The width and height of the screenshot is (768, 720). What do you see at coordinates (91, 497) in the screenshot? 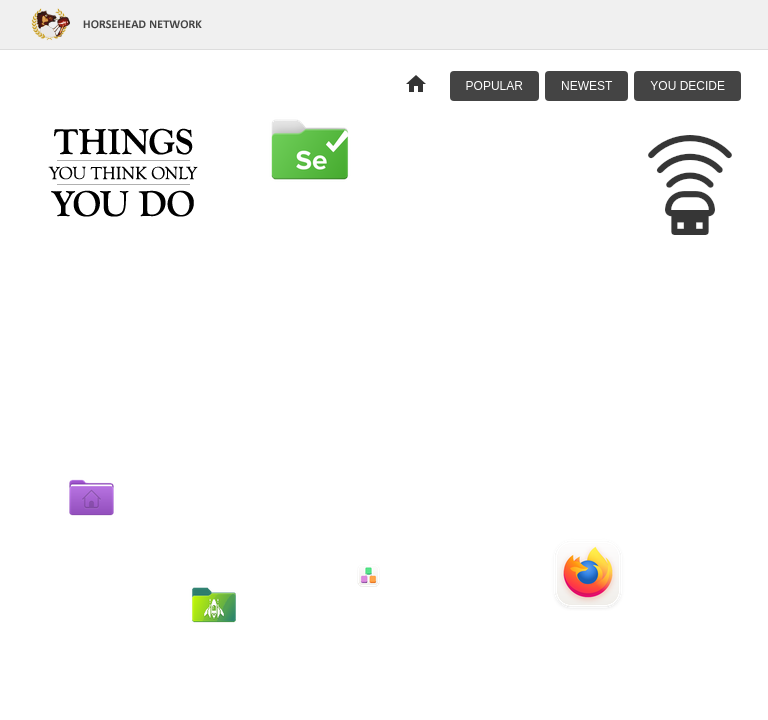
I see `access your home folder` at bounding box center [91, 497].